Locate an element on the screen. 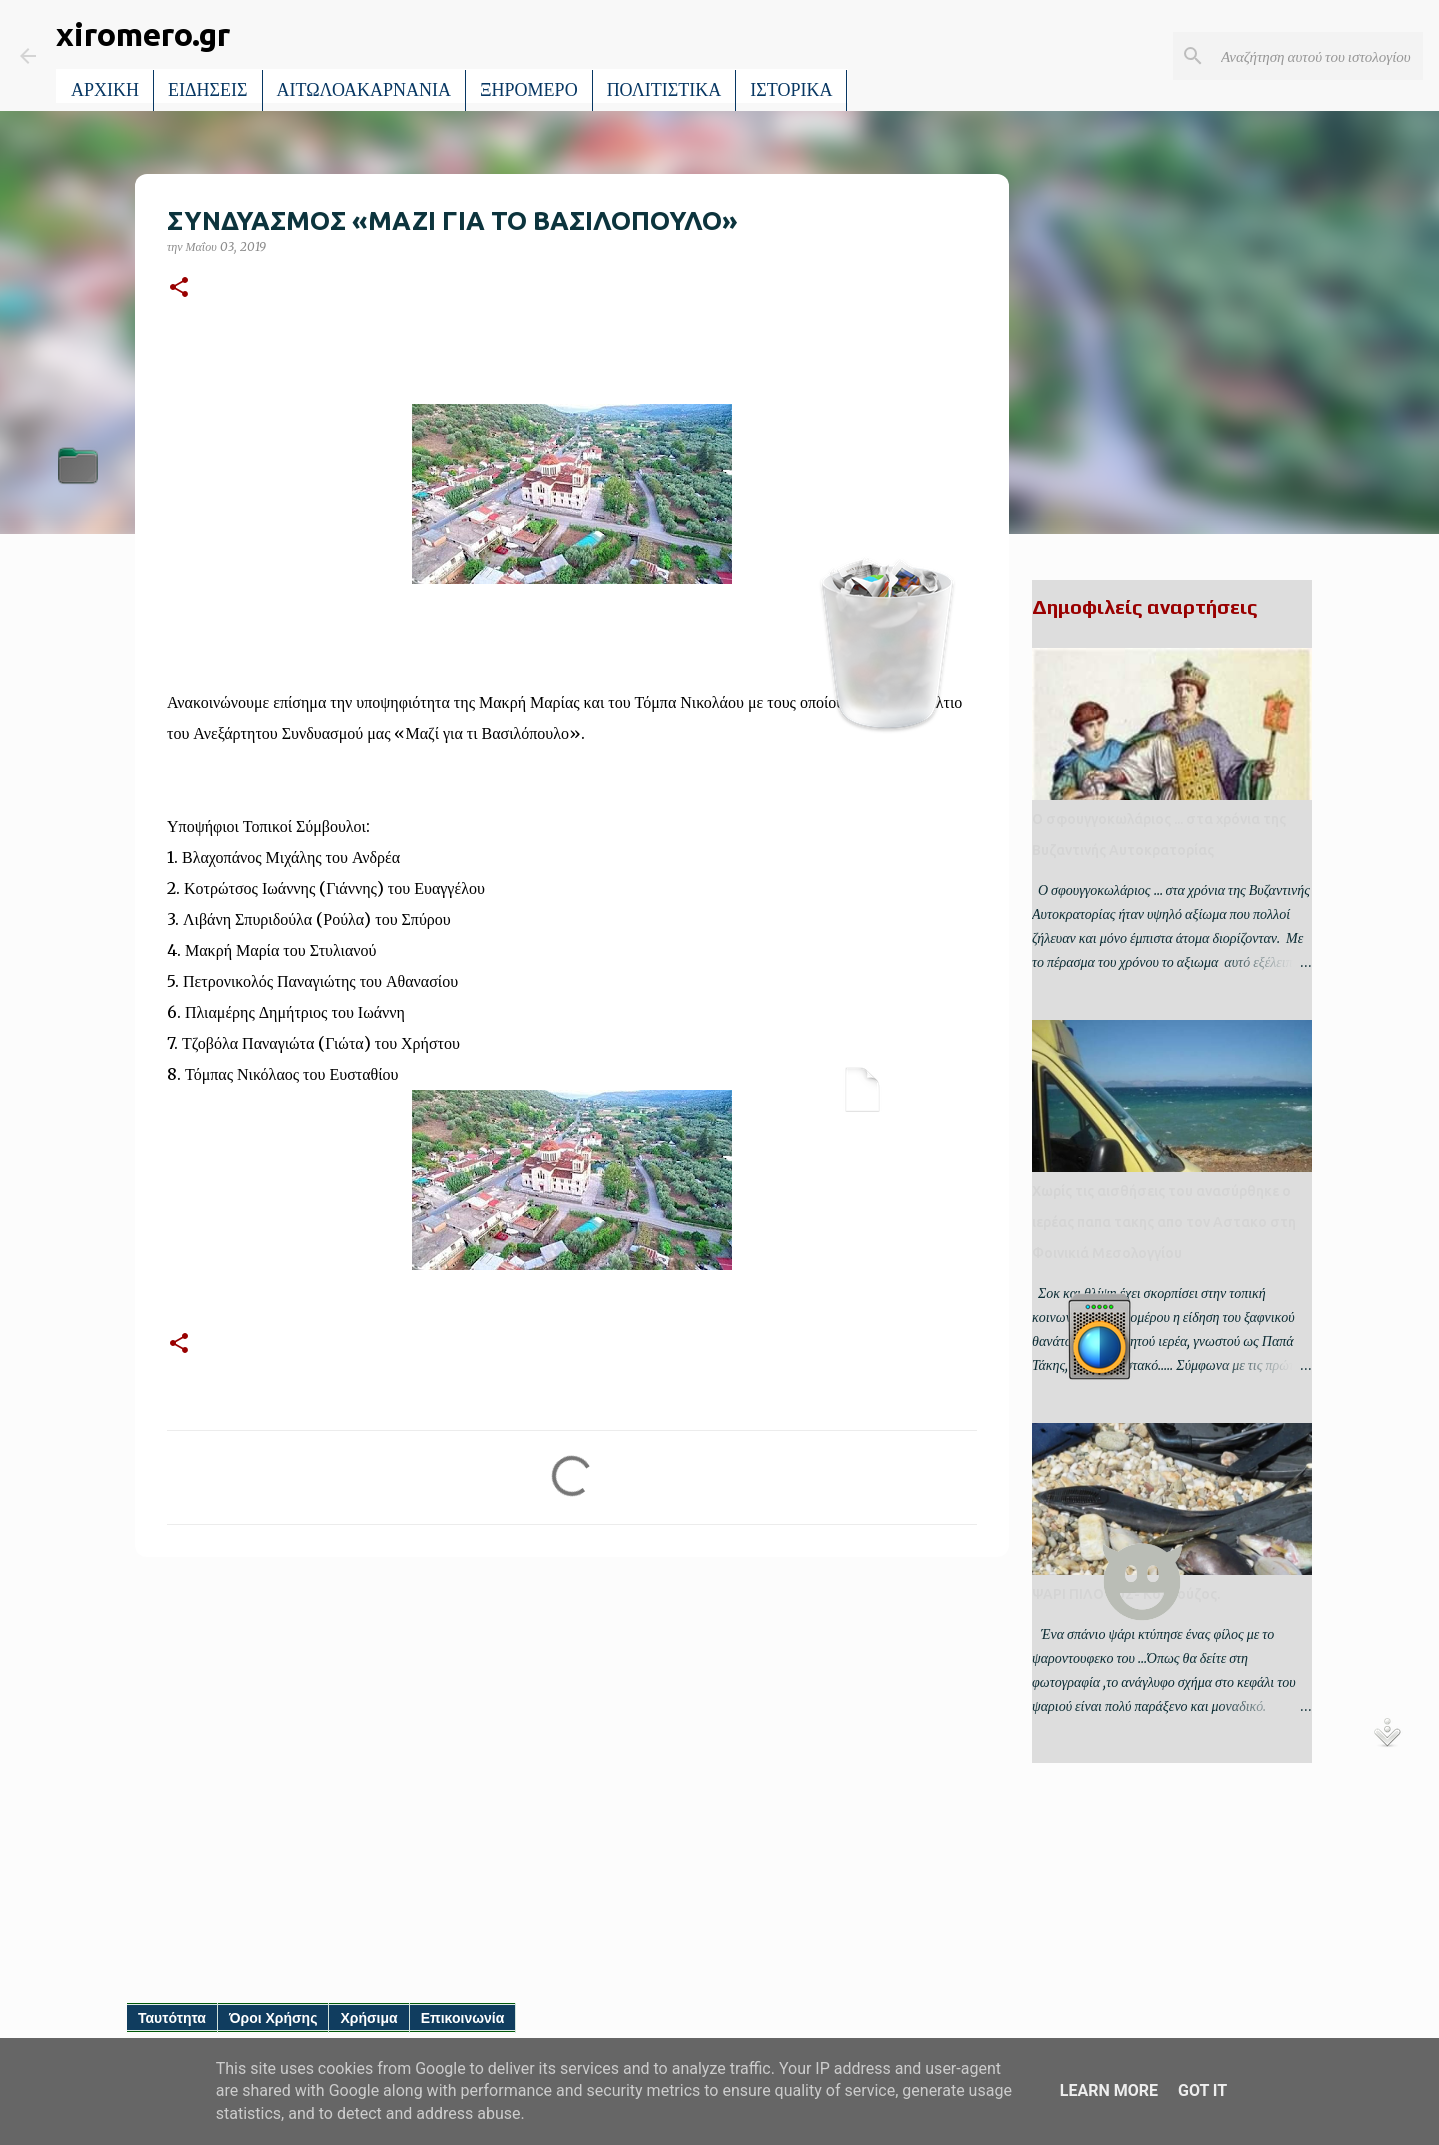  open folder to view contents is located at coordinates (78, 465).